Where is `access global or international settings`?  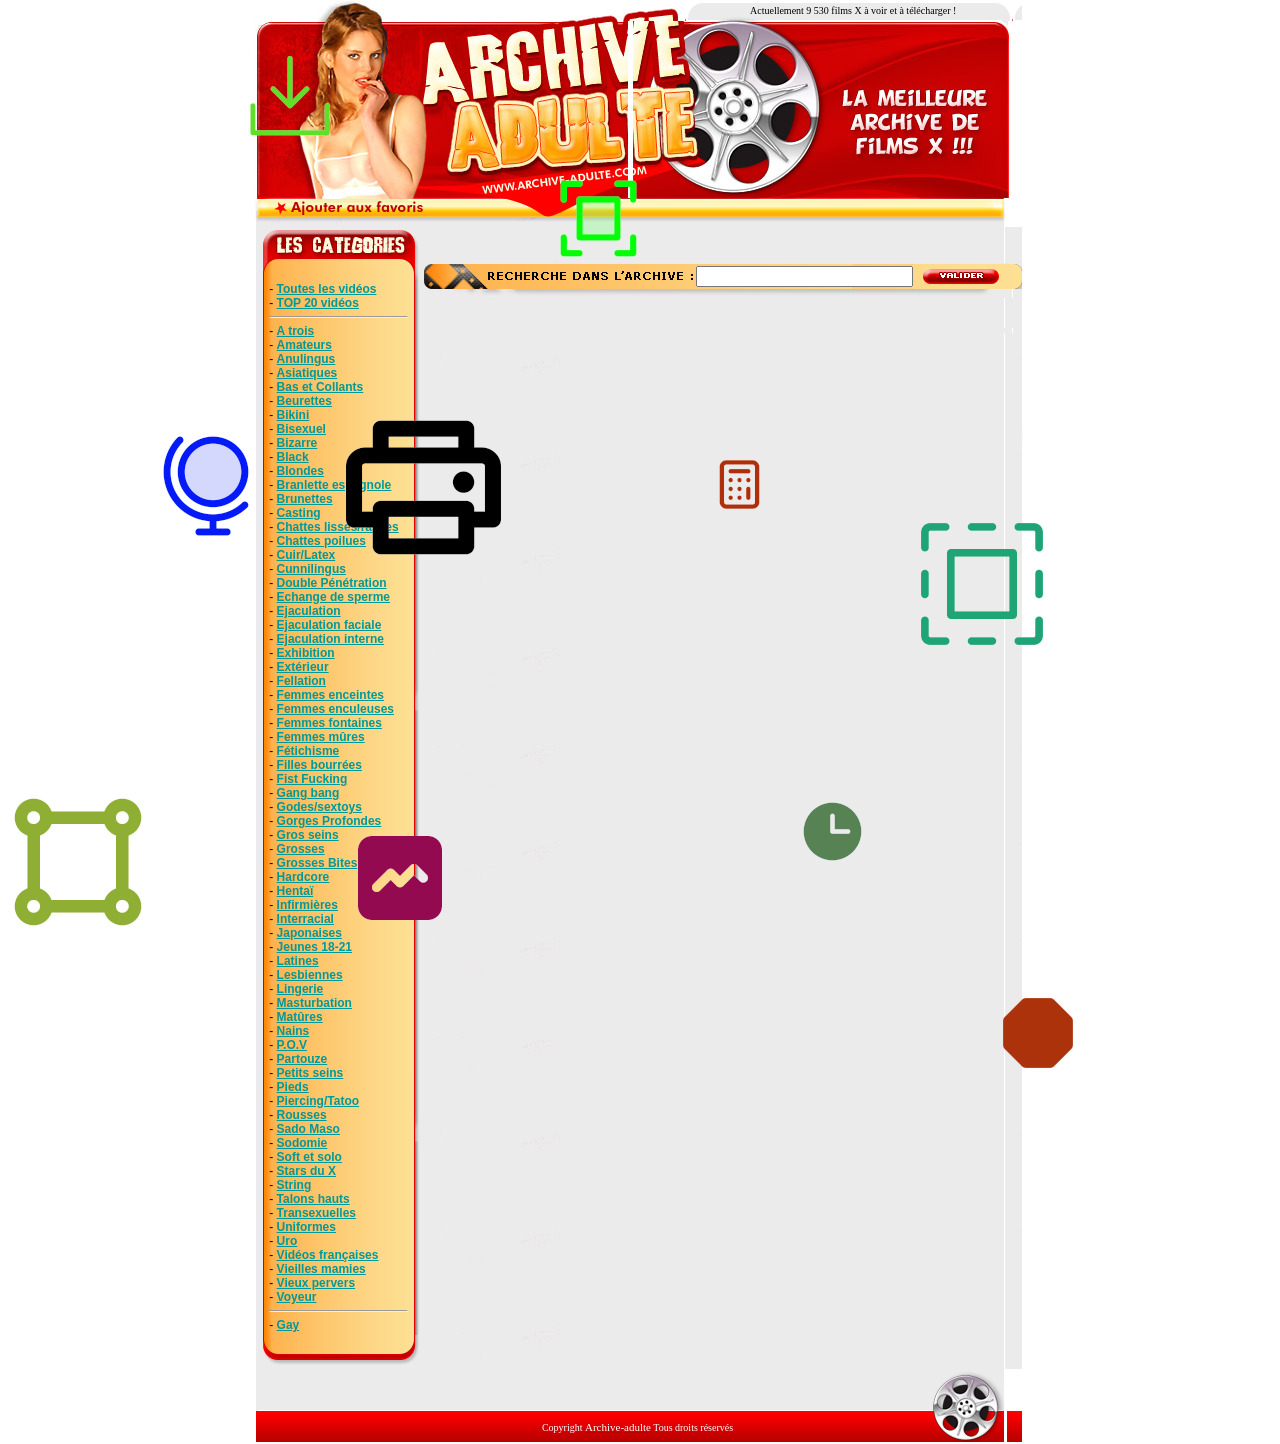
access global or international settings is located at coordinates (209, 482).